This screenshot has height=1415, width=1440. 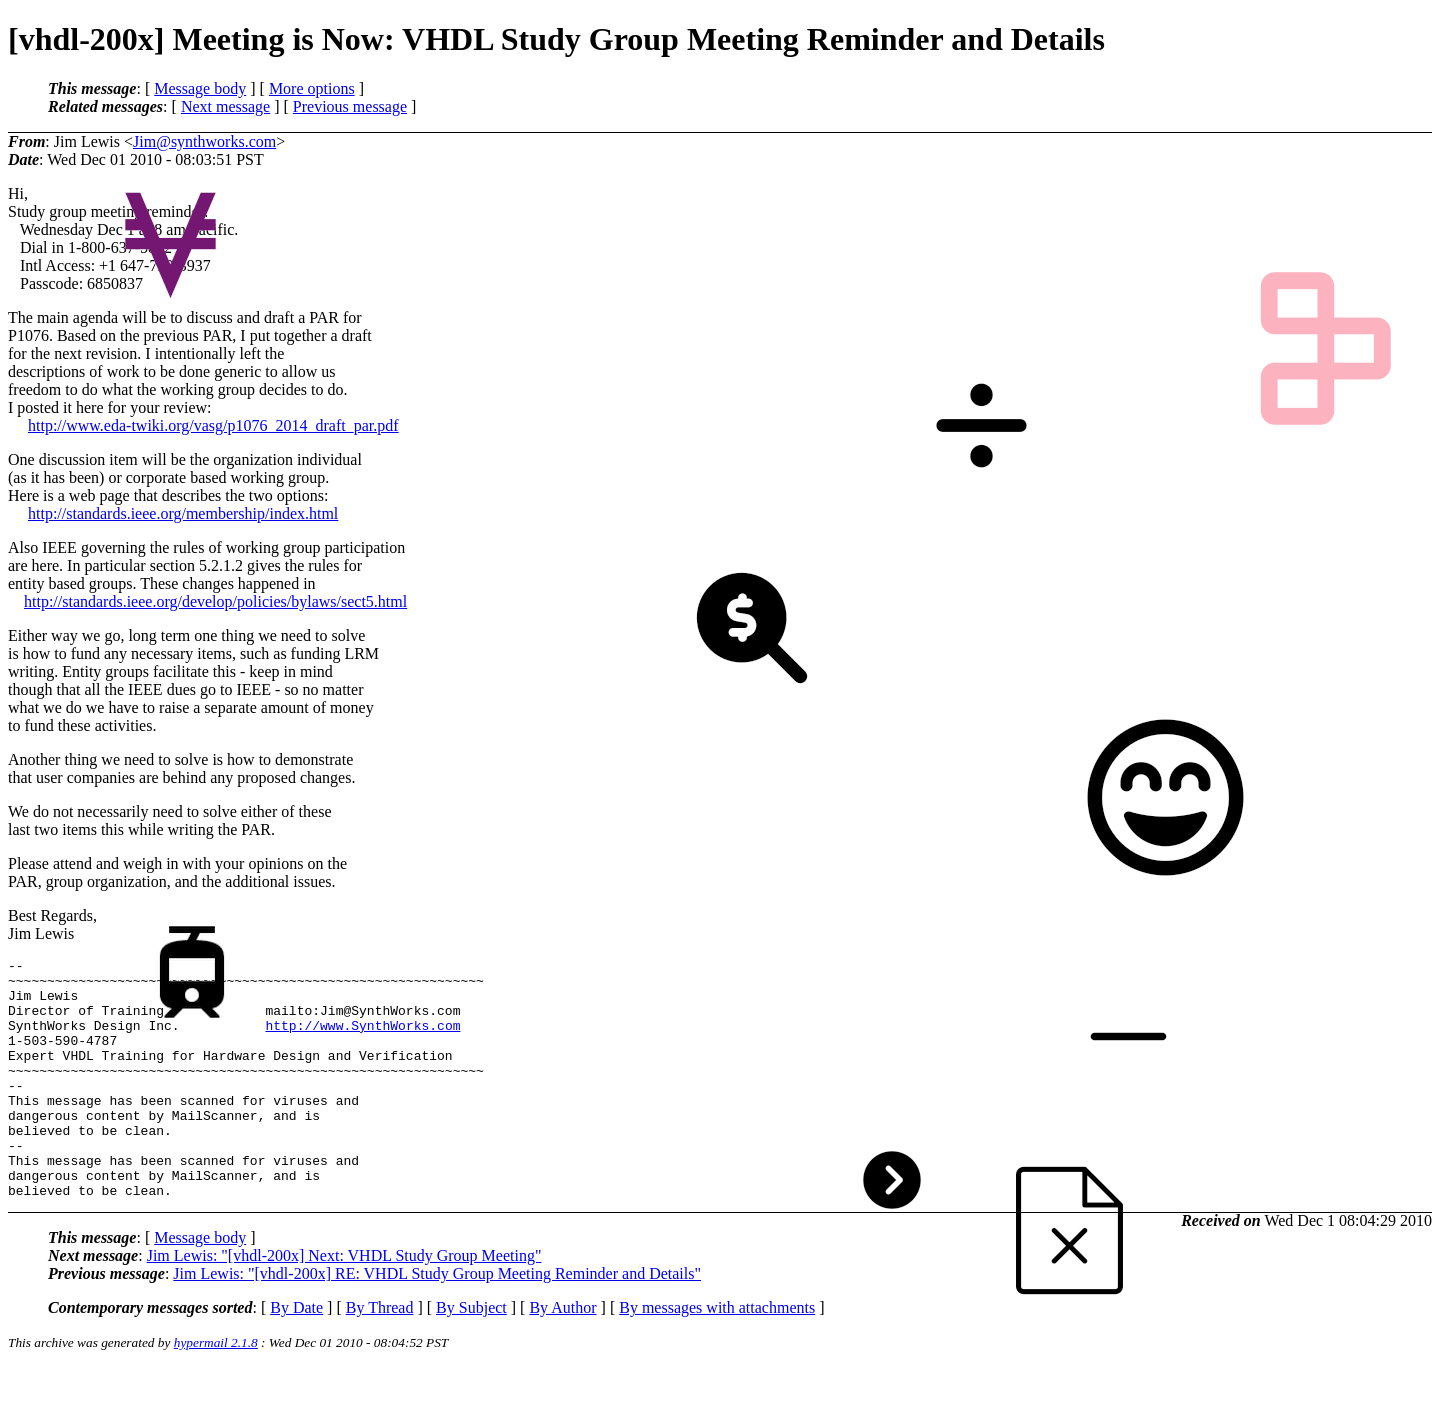 I want to click on go to next item or page, so click(x=892, y=1180).